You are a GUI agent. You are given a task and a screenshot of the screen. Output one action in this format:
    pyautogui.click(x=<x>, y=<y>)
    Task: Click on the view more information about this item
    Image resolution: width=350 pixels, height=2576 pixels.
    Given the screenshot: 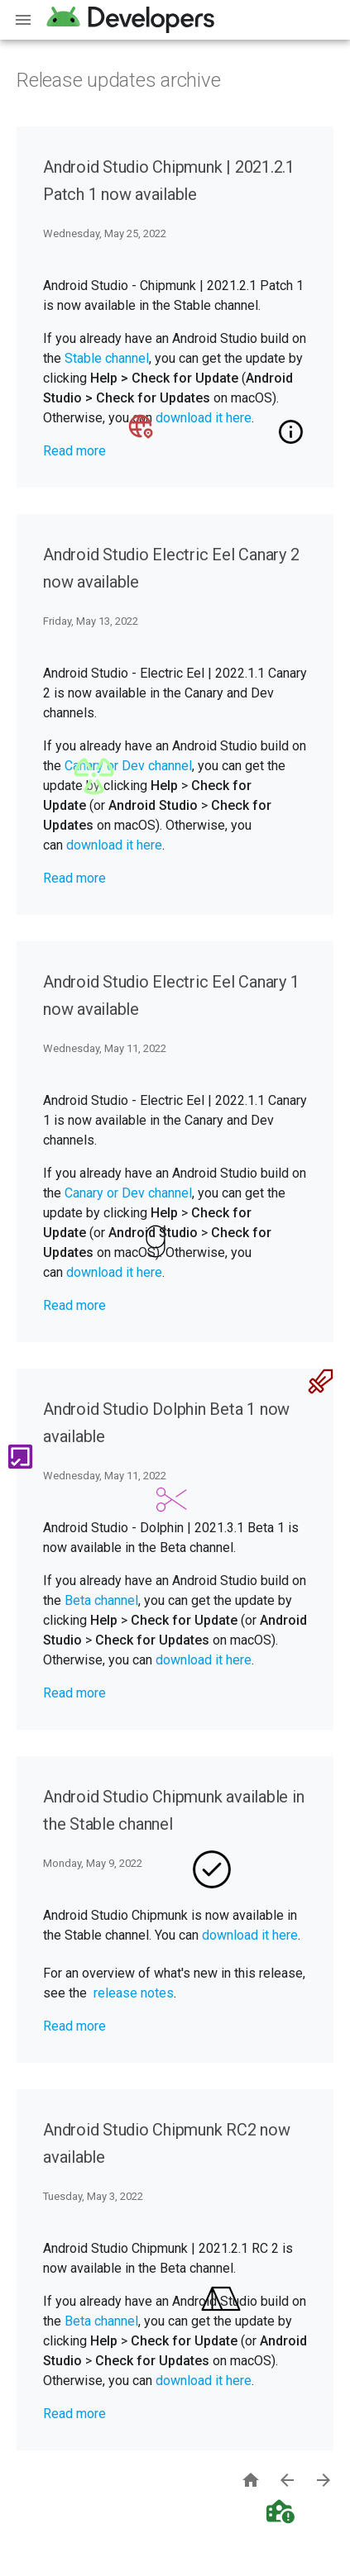 What is the action you would take?
    pyautogui.click(x=290, y=431)
    